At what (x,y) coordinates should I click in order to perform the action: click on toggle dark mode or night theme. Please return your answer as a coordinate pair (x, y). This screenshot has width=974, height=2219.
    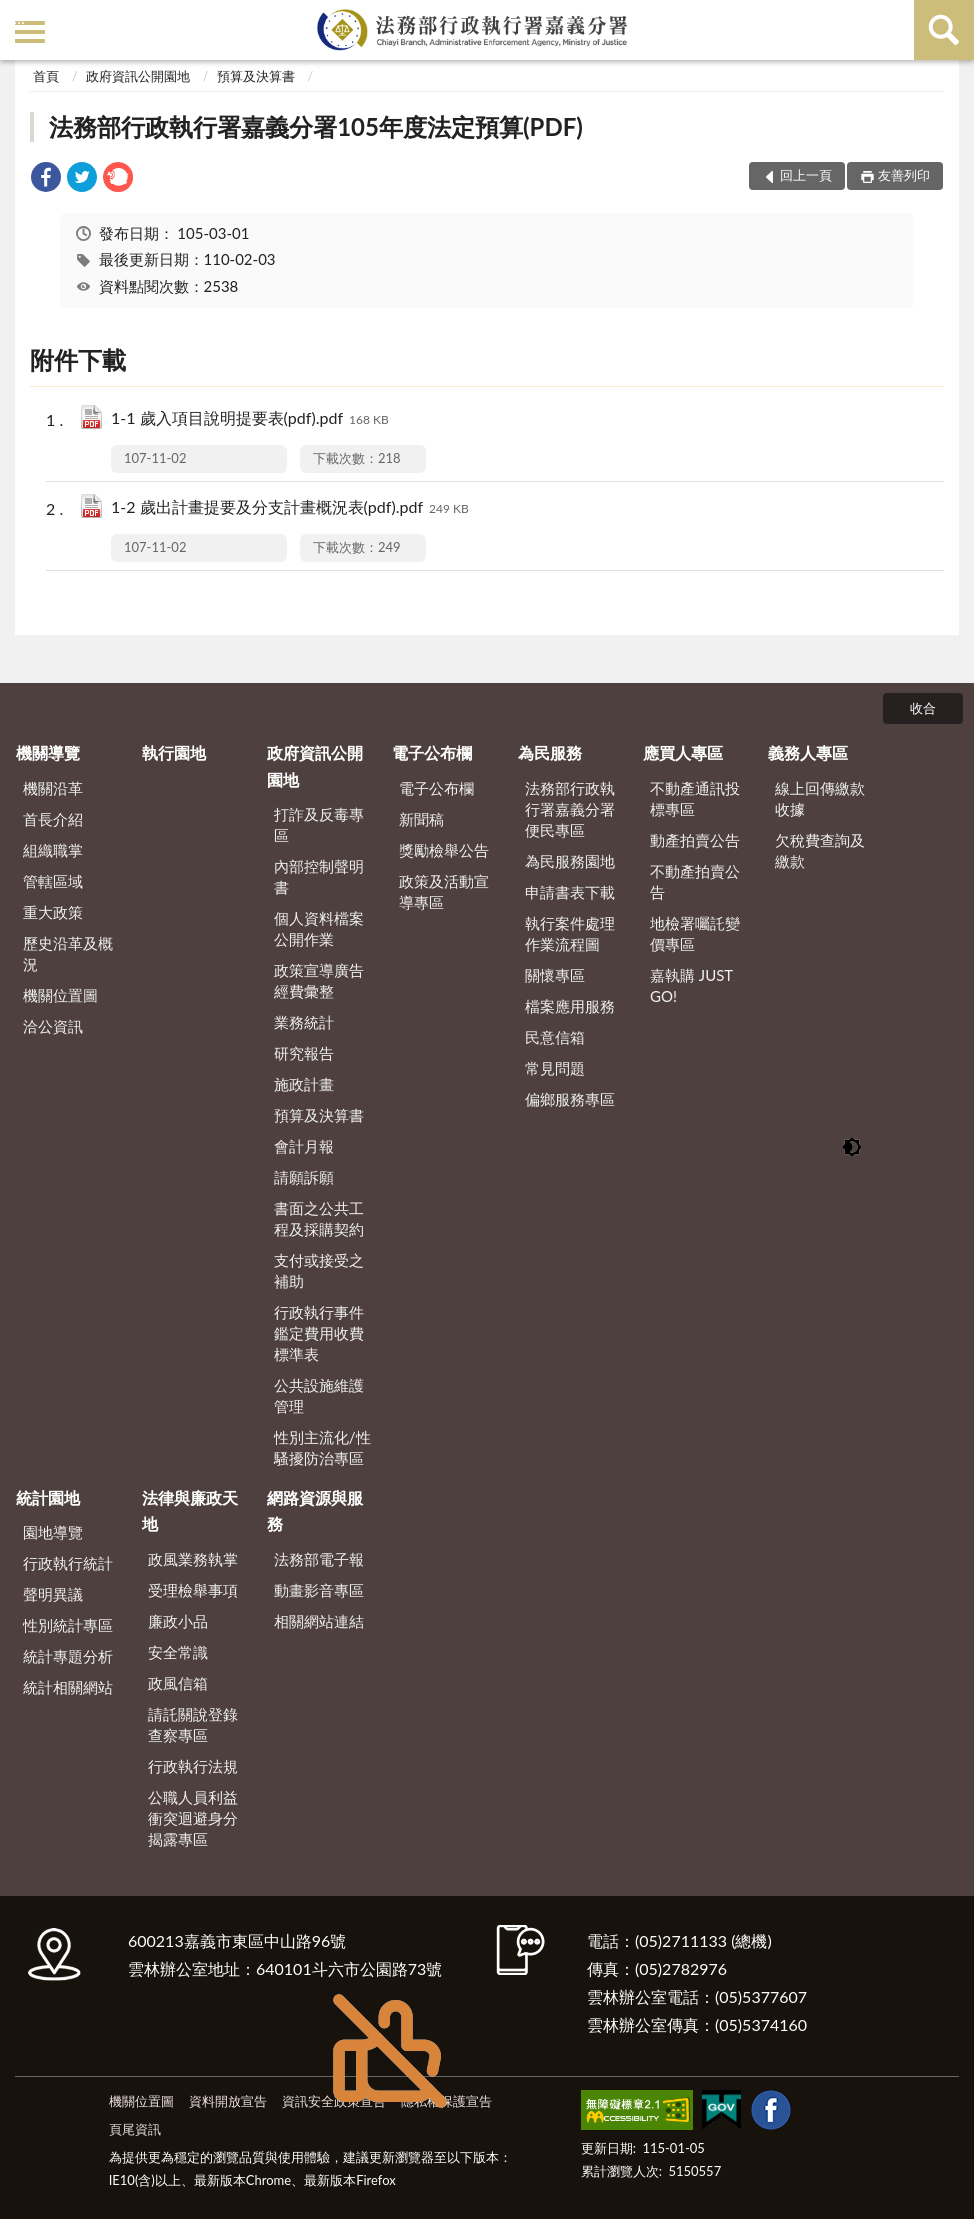
    Looking at the image, I should click on (852, 1147).